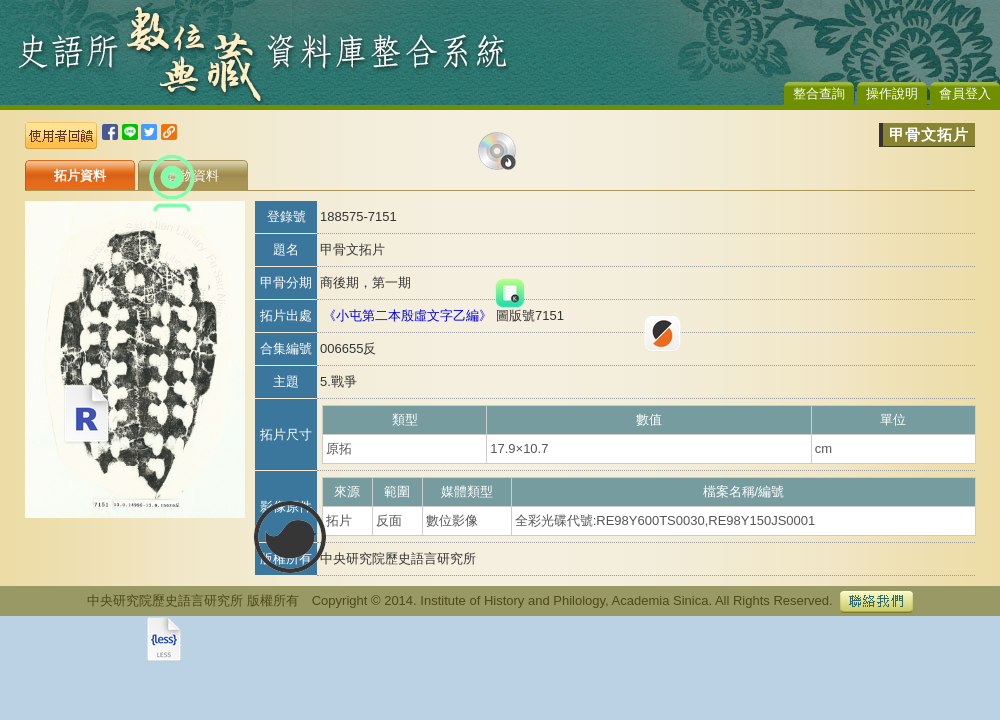 The width and height of the screenshot is (1000, 720). I want to click on view release notes and software updates, so click(510, 293).